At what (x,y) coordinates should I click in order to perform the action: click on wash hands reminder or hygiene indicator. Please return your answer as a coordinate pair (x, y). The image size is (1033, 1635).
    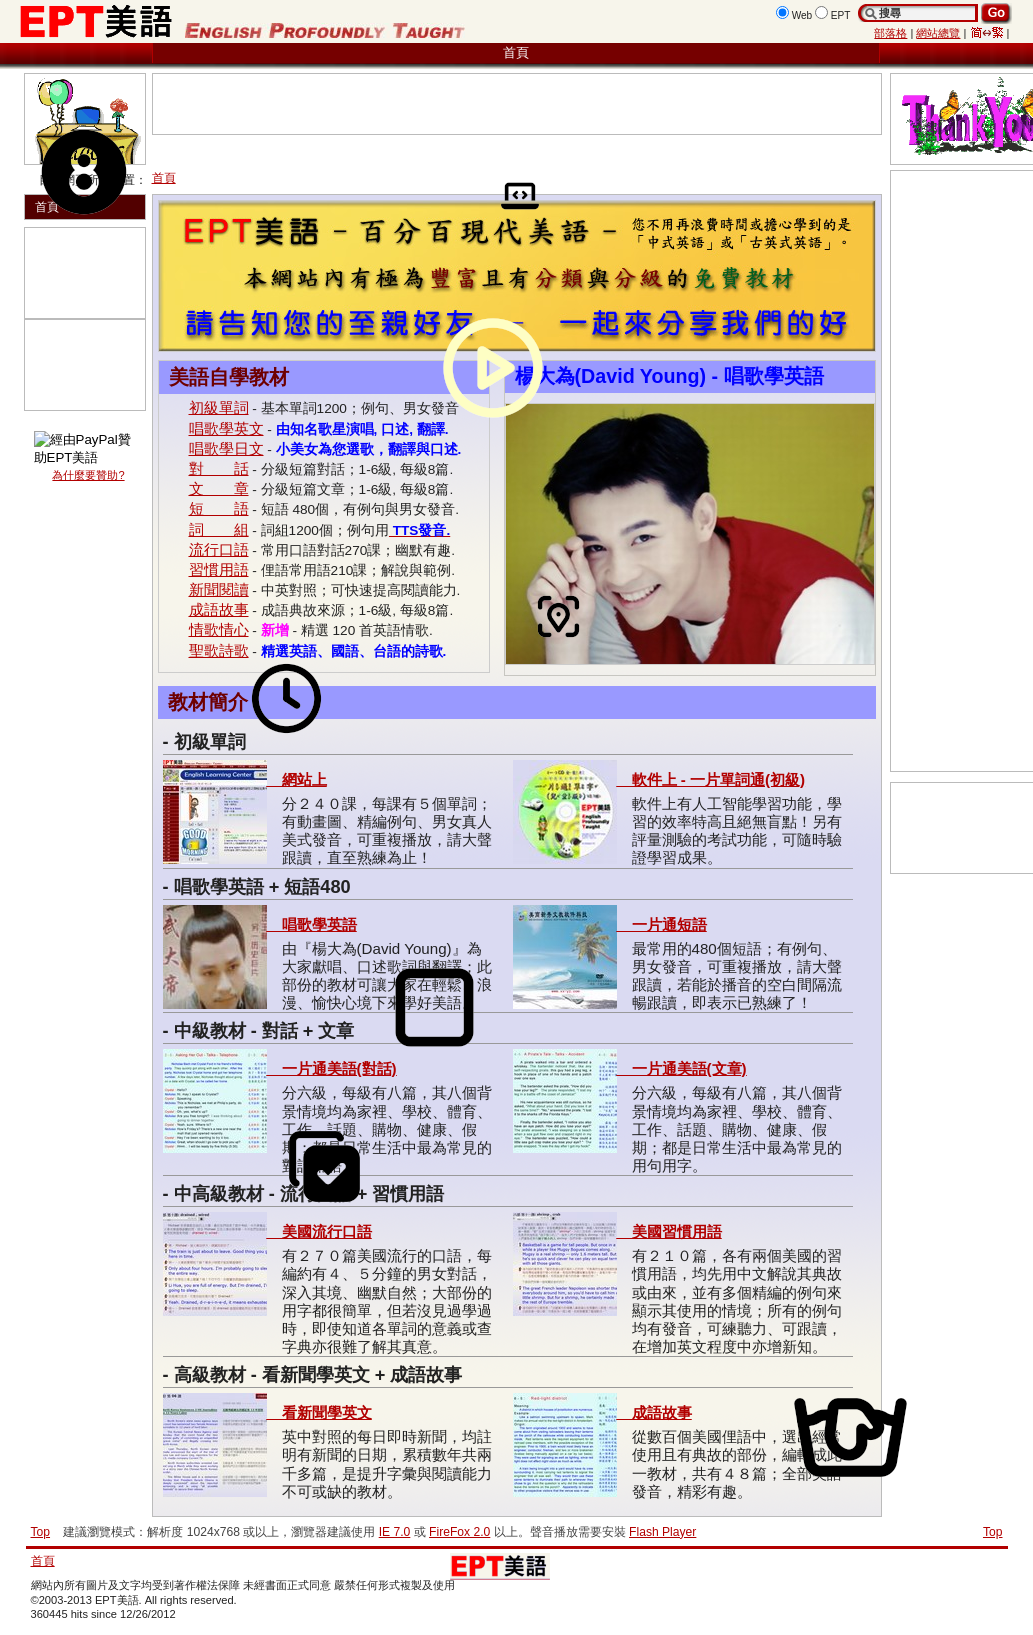
    Looking at the image, I should click on (850, 1437).